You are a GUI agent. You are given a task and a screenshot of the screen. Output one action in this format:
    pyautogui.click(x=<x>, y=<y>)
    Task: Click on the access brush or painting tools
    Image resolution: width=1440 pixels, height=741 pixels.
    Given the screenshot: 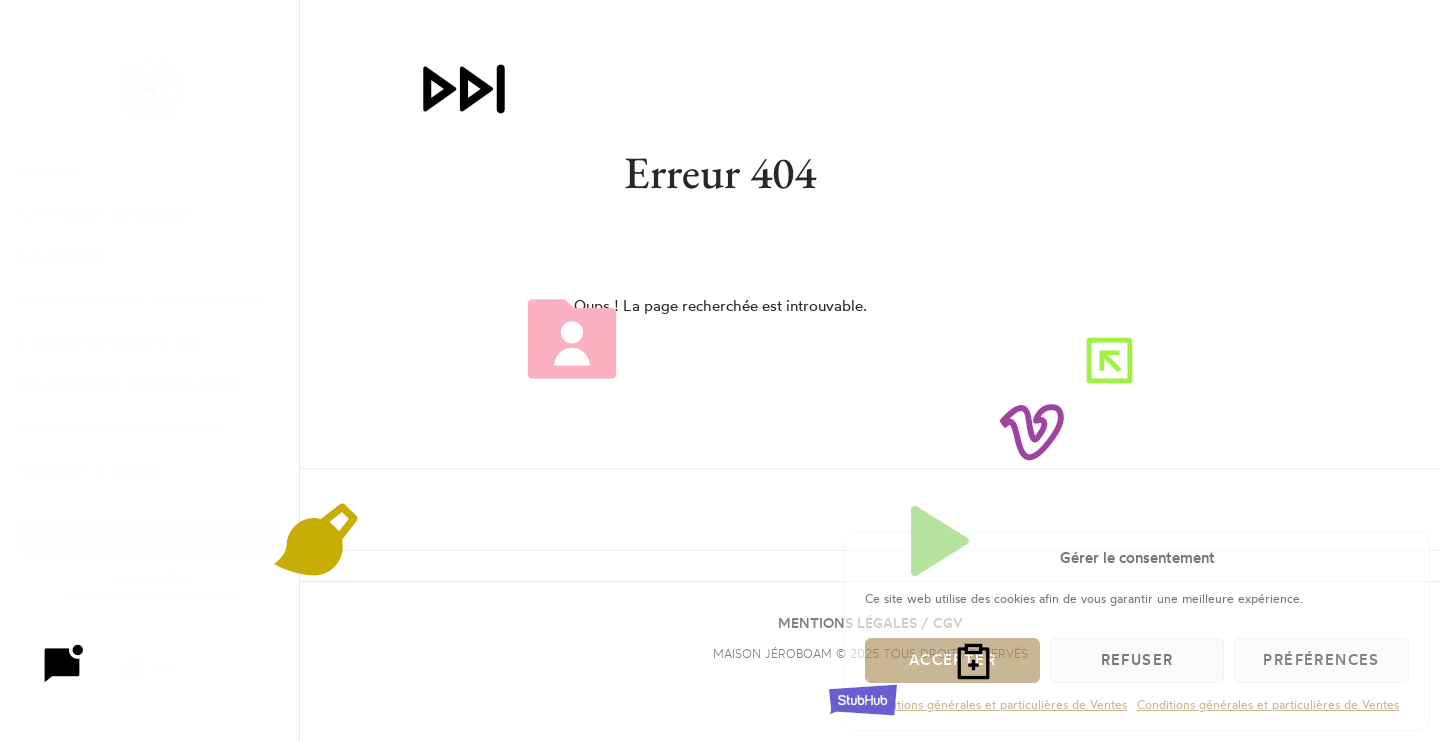 What is the action you would take?
    pyautogui.click(x=316, y=541)
    